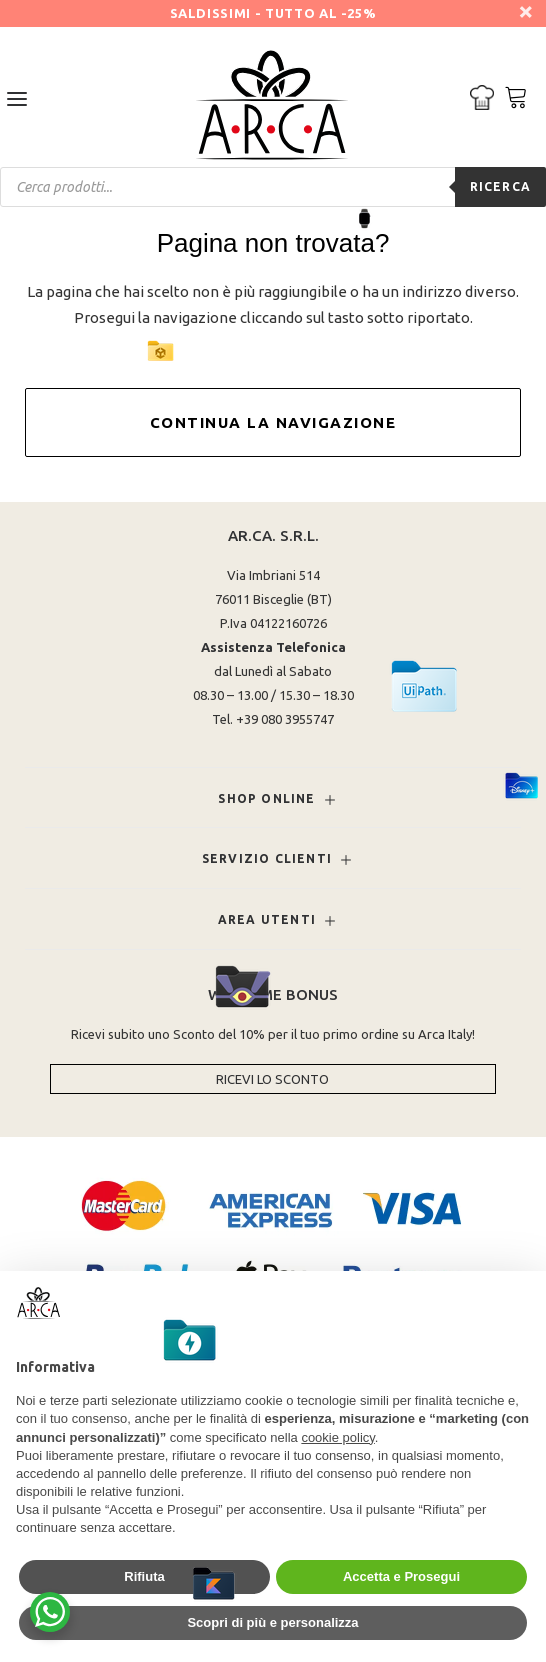  Describe the element at coordinates (242, 988) in the screenshot. I see `open folder containing Pokémon-style game files` at that location.